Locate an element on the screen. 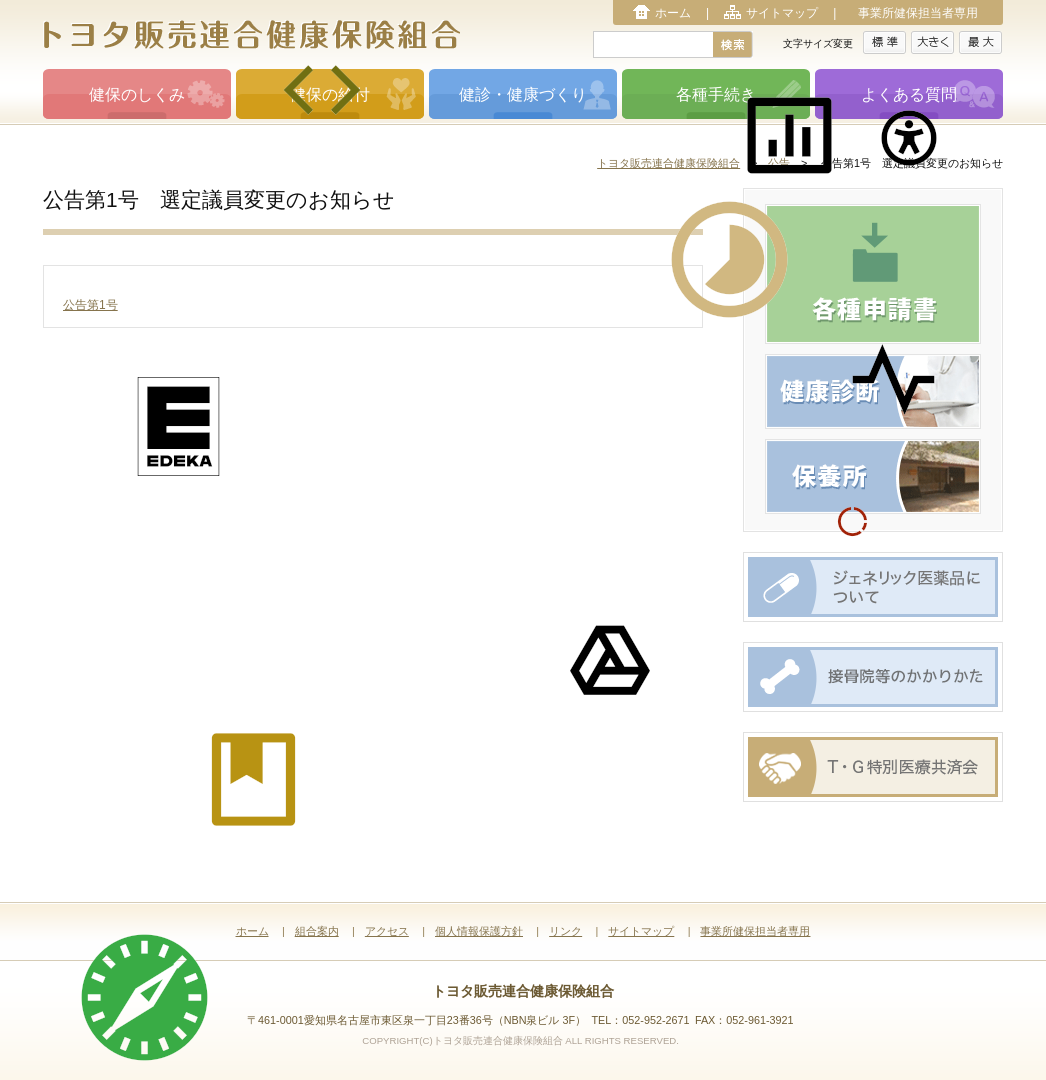  view health or heart rate data is located at coordinates (893, 379).